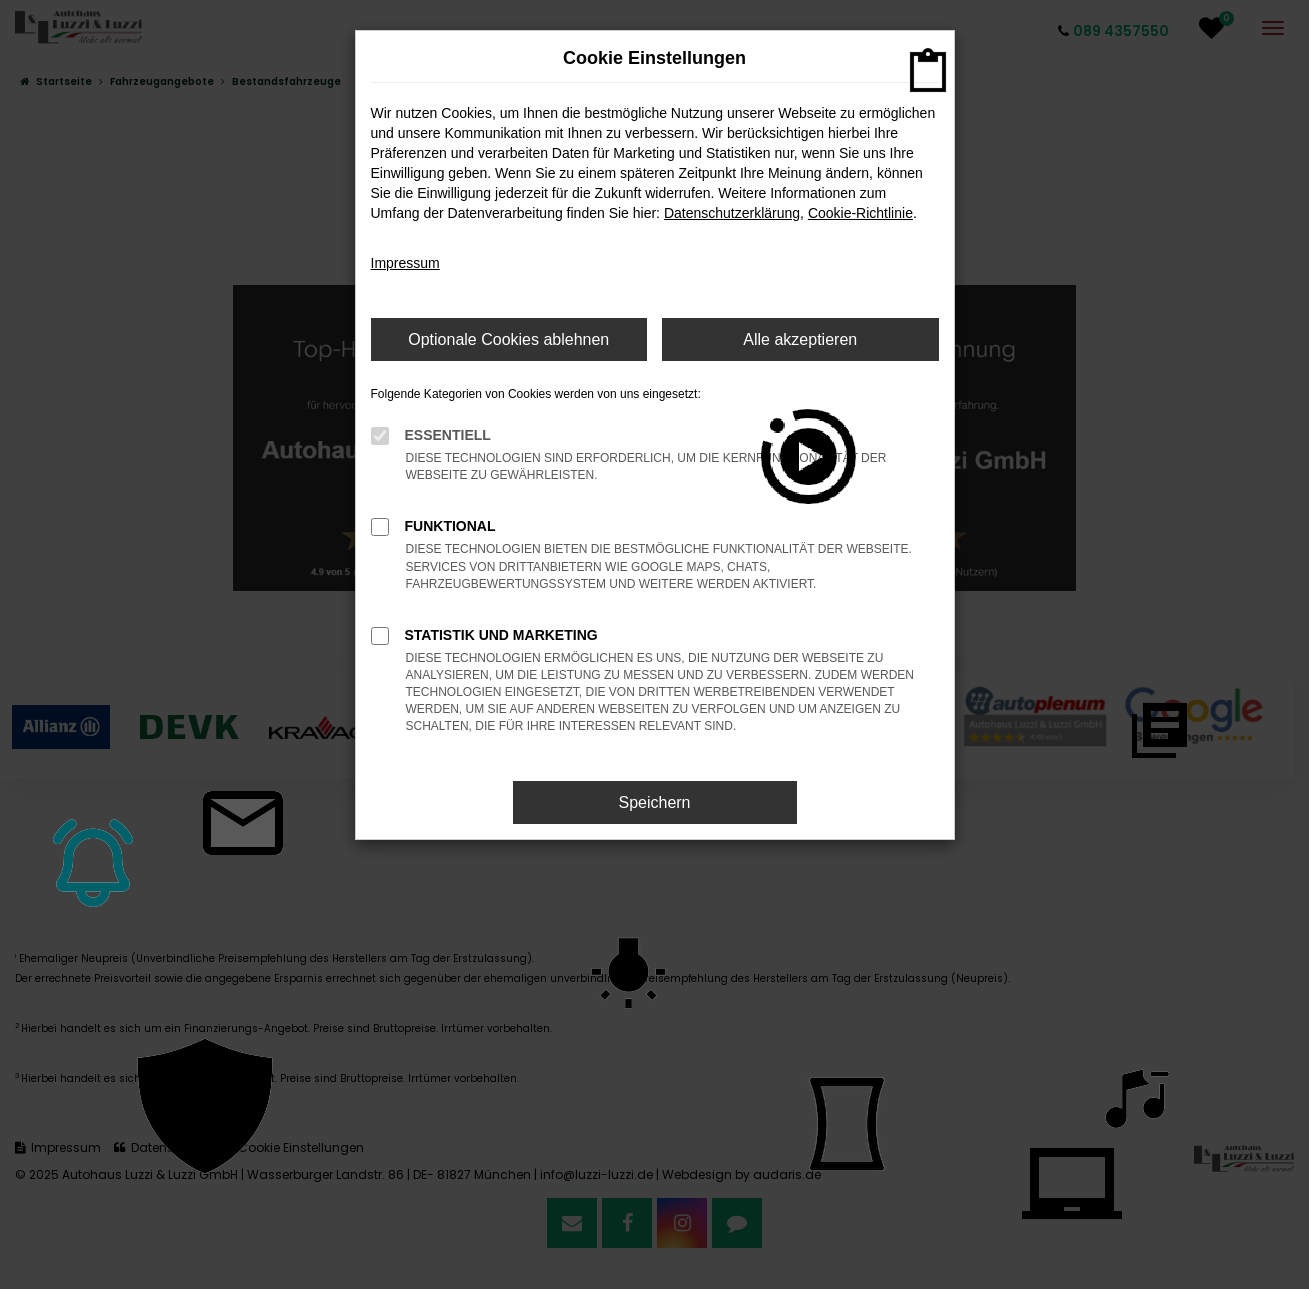 The image size is (1309, 1289). I want to click on paste content from clipboard, so click(928, 72).